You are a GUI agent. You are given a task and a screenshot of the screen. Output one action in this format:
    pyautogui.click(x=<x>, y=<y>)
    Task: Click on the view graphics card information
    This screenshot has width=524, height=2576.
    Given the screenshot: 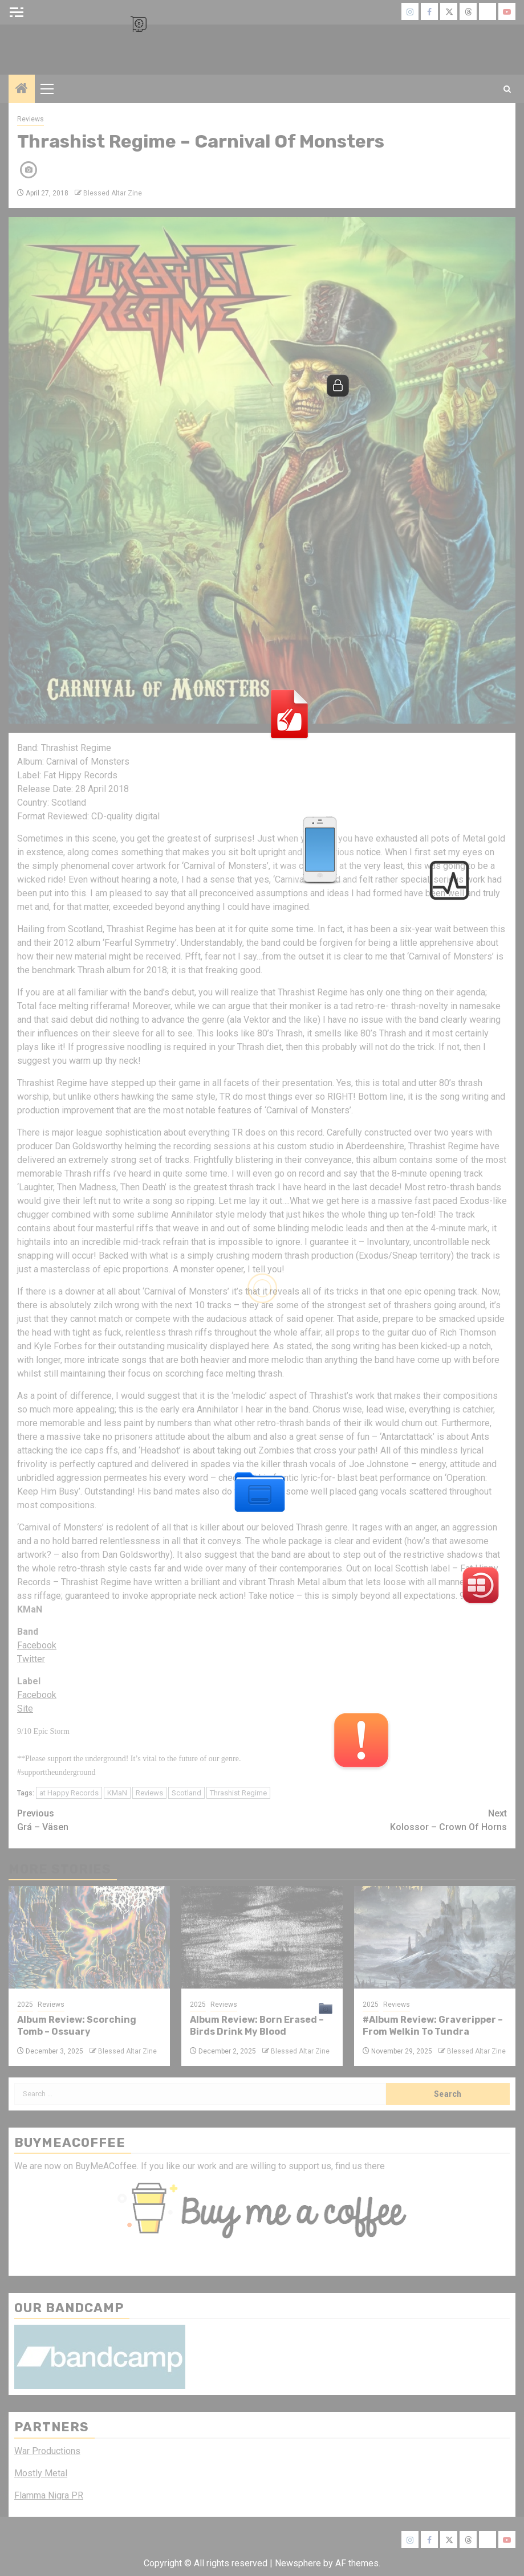 What is the action you would take?
    pyautogui.click(x=139, y=24)
    